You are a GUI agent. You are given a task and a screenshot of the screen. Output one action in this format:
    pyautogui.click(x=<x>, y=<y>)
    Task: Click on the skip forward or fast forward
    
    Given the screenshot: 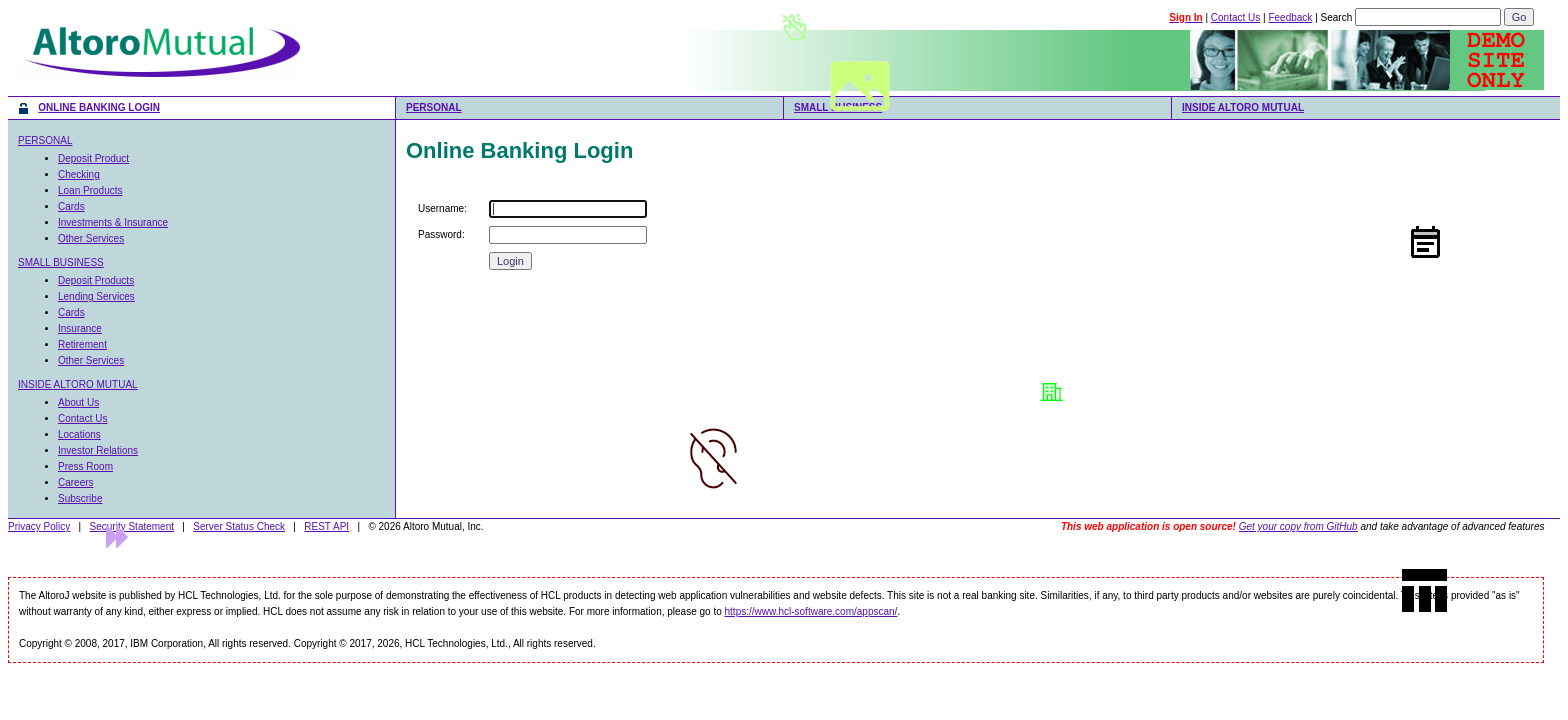 What is the action you would take?
    pyautogui.click(x=116, y=537)
    